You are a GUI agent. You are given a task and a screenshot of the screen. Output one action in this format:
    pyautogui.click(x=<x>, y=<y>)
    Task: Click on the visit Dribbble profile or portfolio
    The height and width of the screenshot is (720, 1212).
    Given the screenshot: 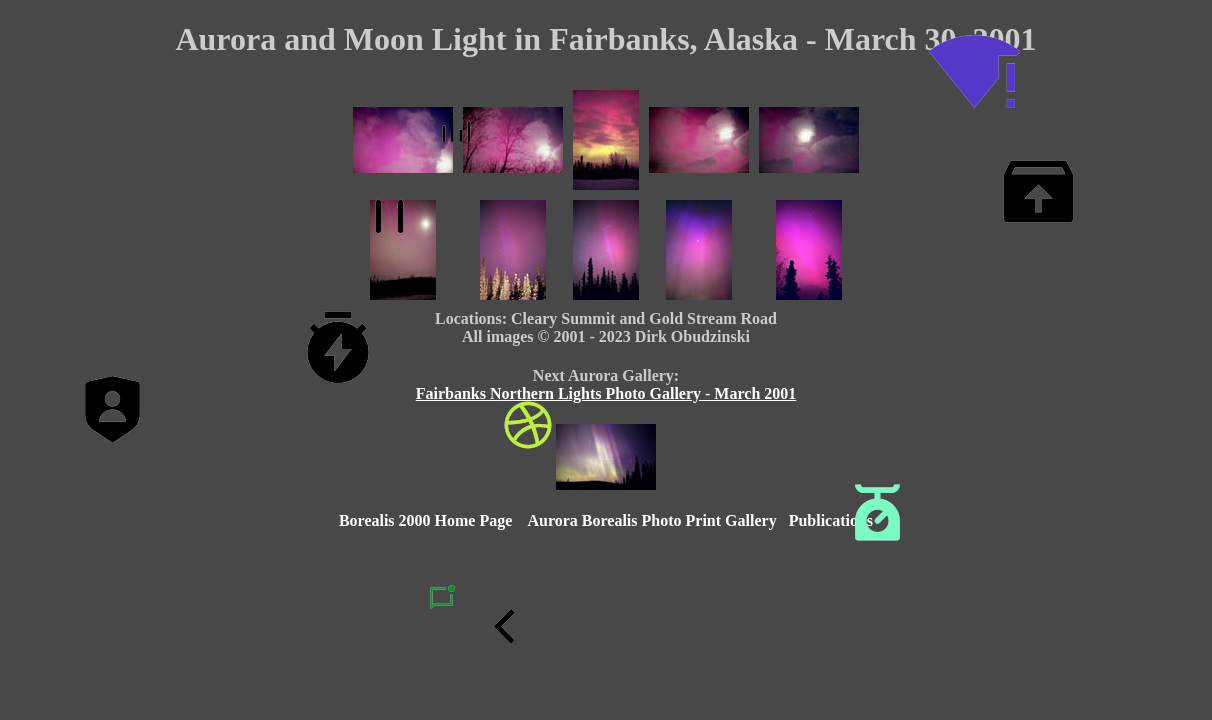 What is the action you would take?
    pyautogui.click(x=528, y=425)
    